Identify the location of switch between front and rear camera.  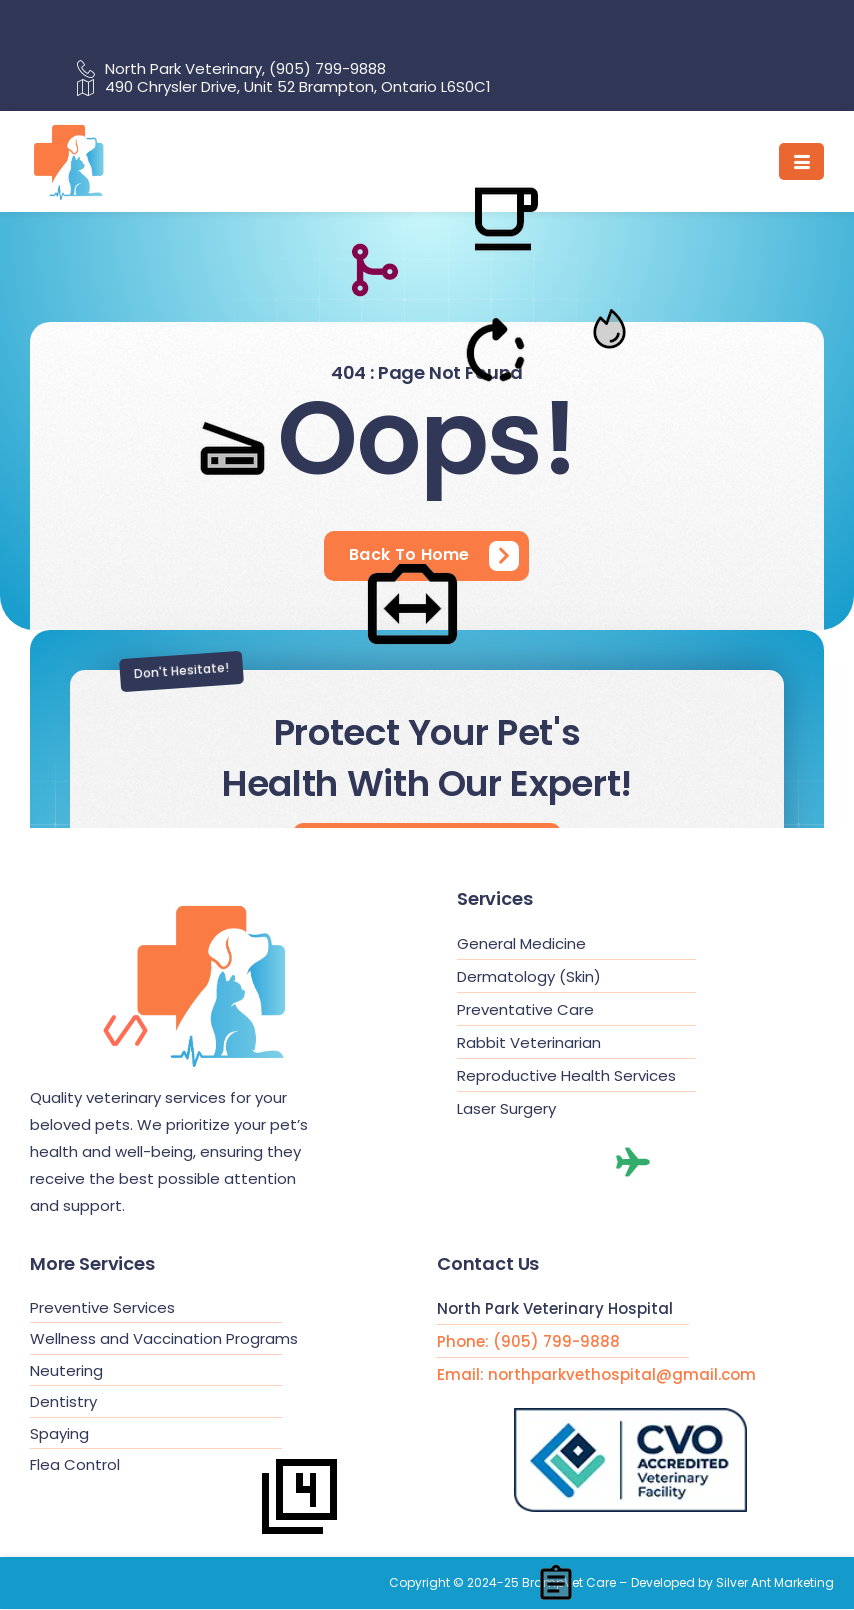
(412, 608).